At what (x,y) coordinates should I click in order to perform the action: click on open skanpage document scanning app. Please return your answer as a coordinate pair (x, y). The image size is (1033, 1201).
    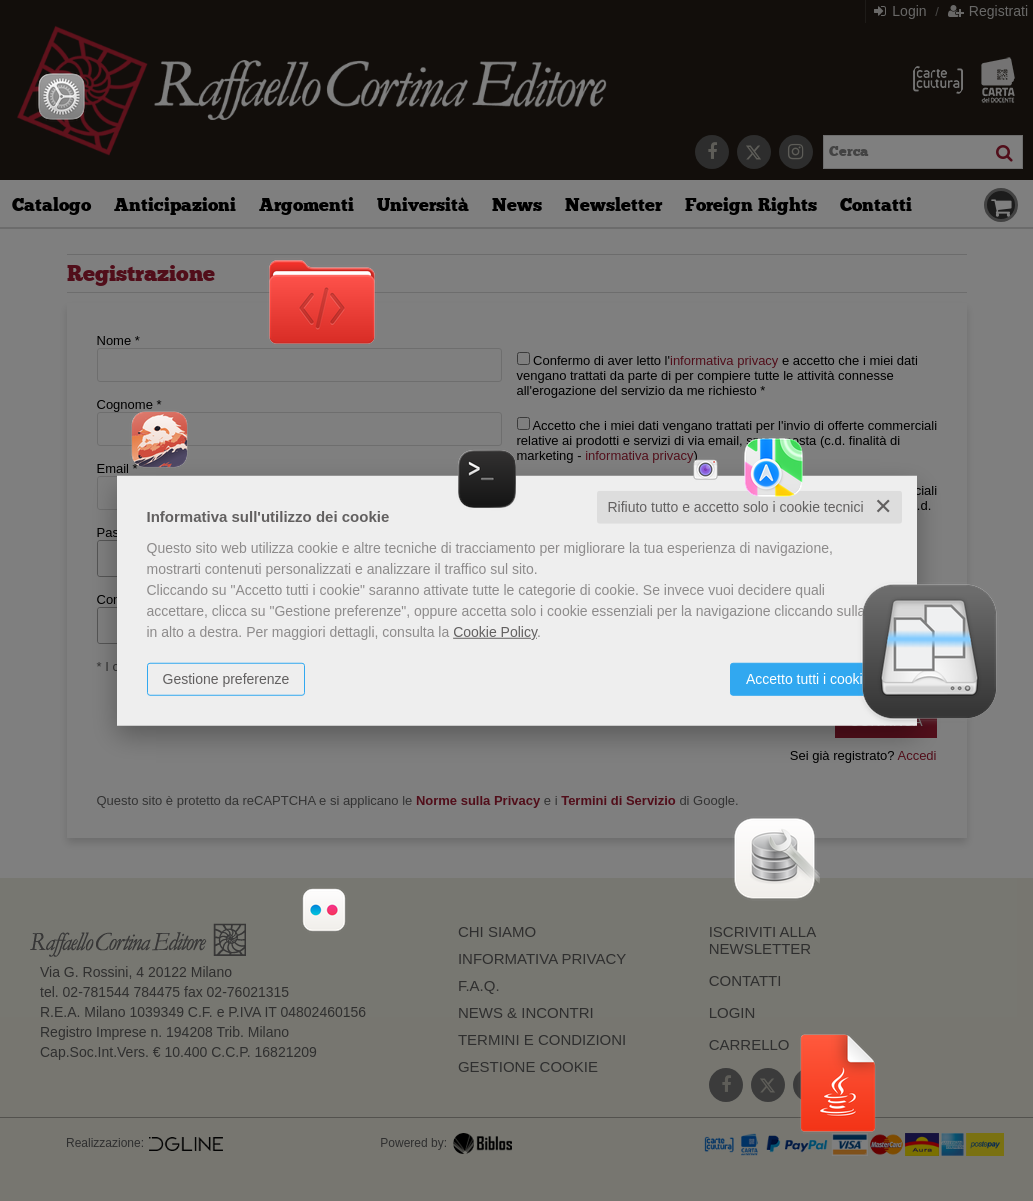
    Looking at the image, I should click on (929, 651).